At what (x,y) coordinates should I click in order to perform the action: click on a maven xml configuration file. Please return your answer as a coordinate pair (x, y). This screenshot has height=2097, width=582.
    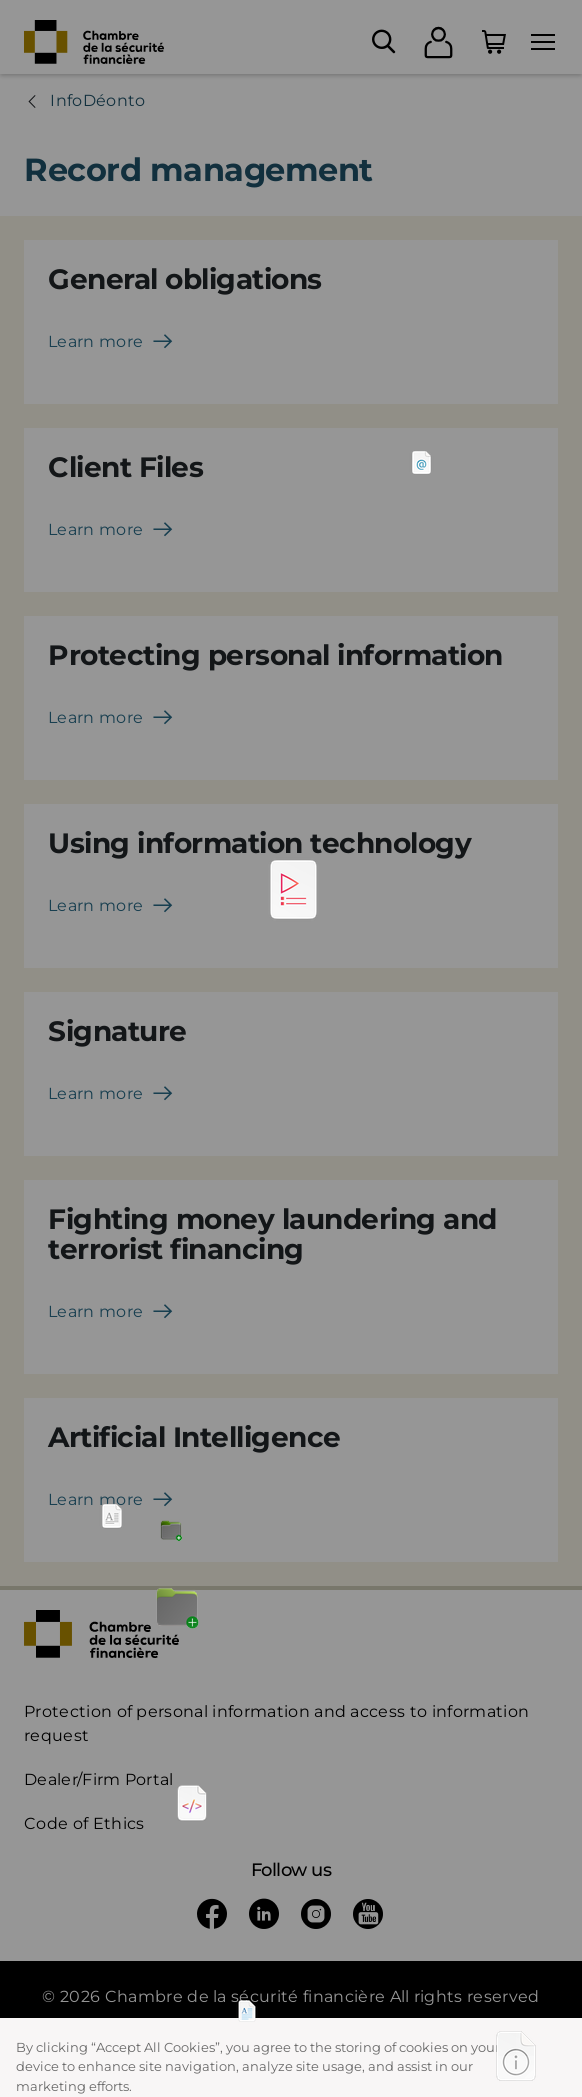
    Looking at the image, I should click on (192, 1803).